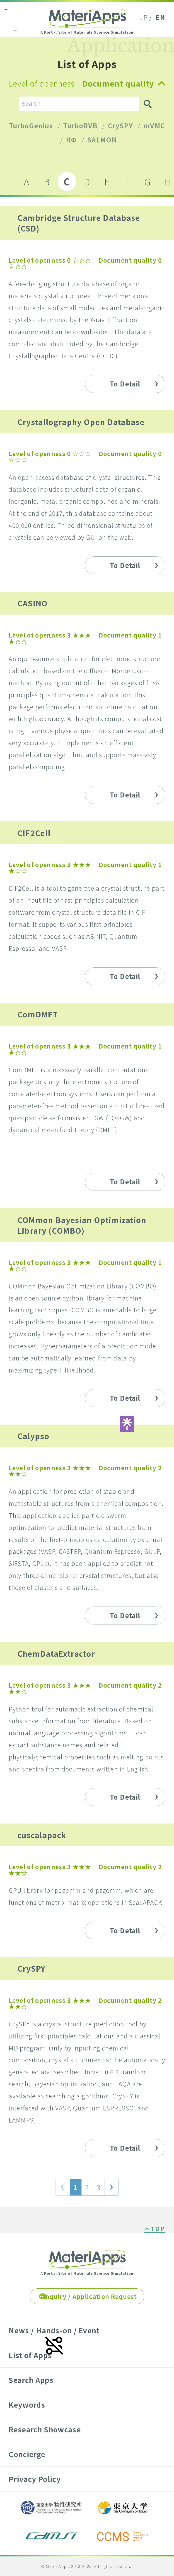  I want to click on undo last action, so click(51, 636).